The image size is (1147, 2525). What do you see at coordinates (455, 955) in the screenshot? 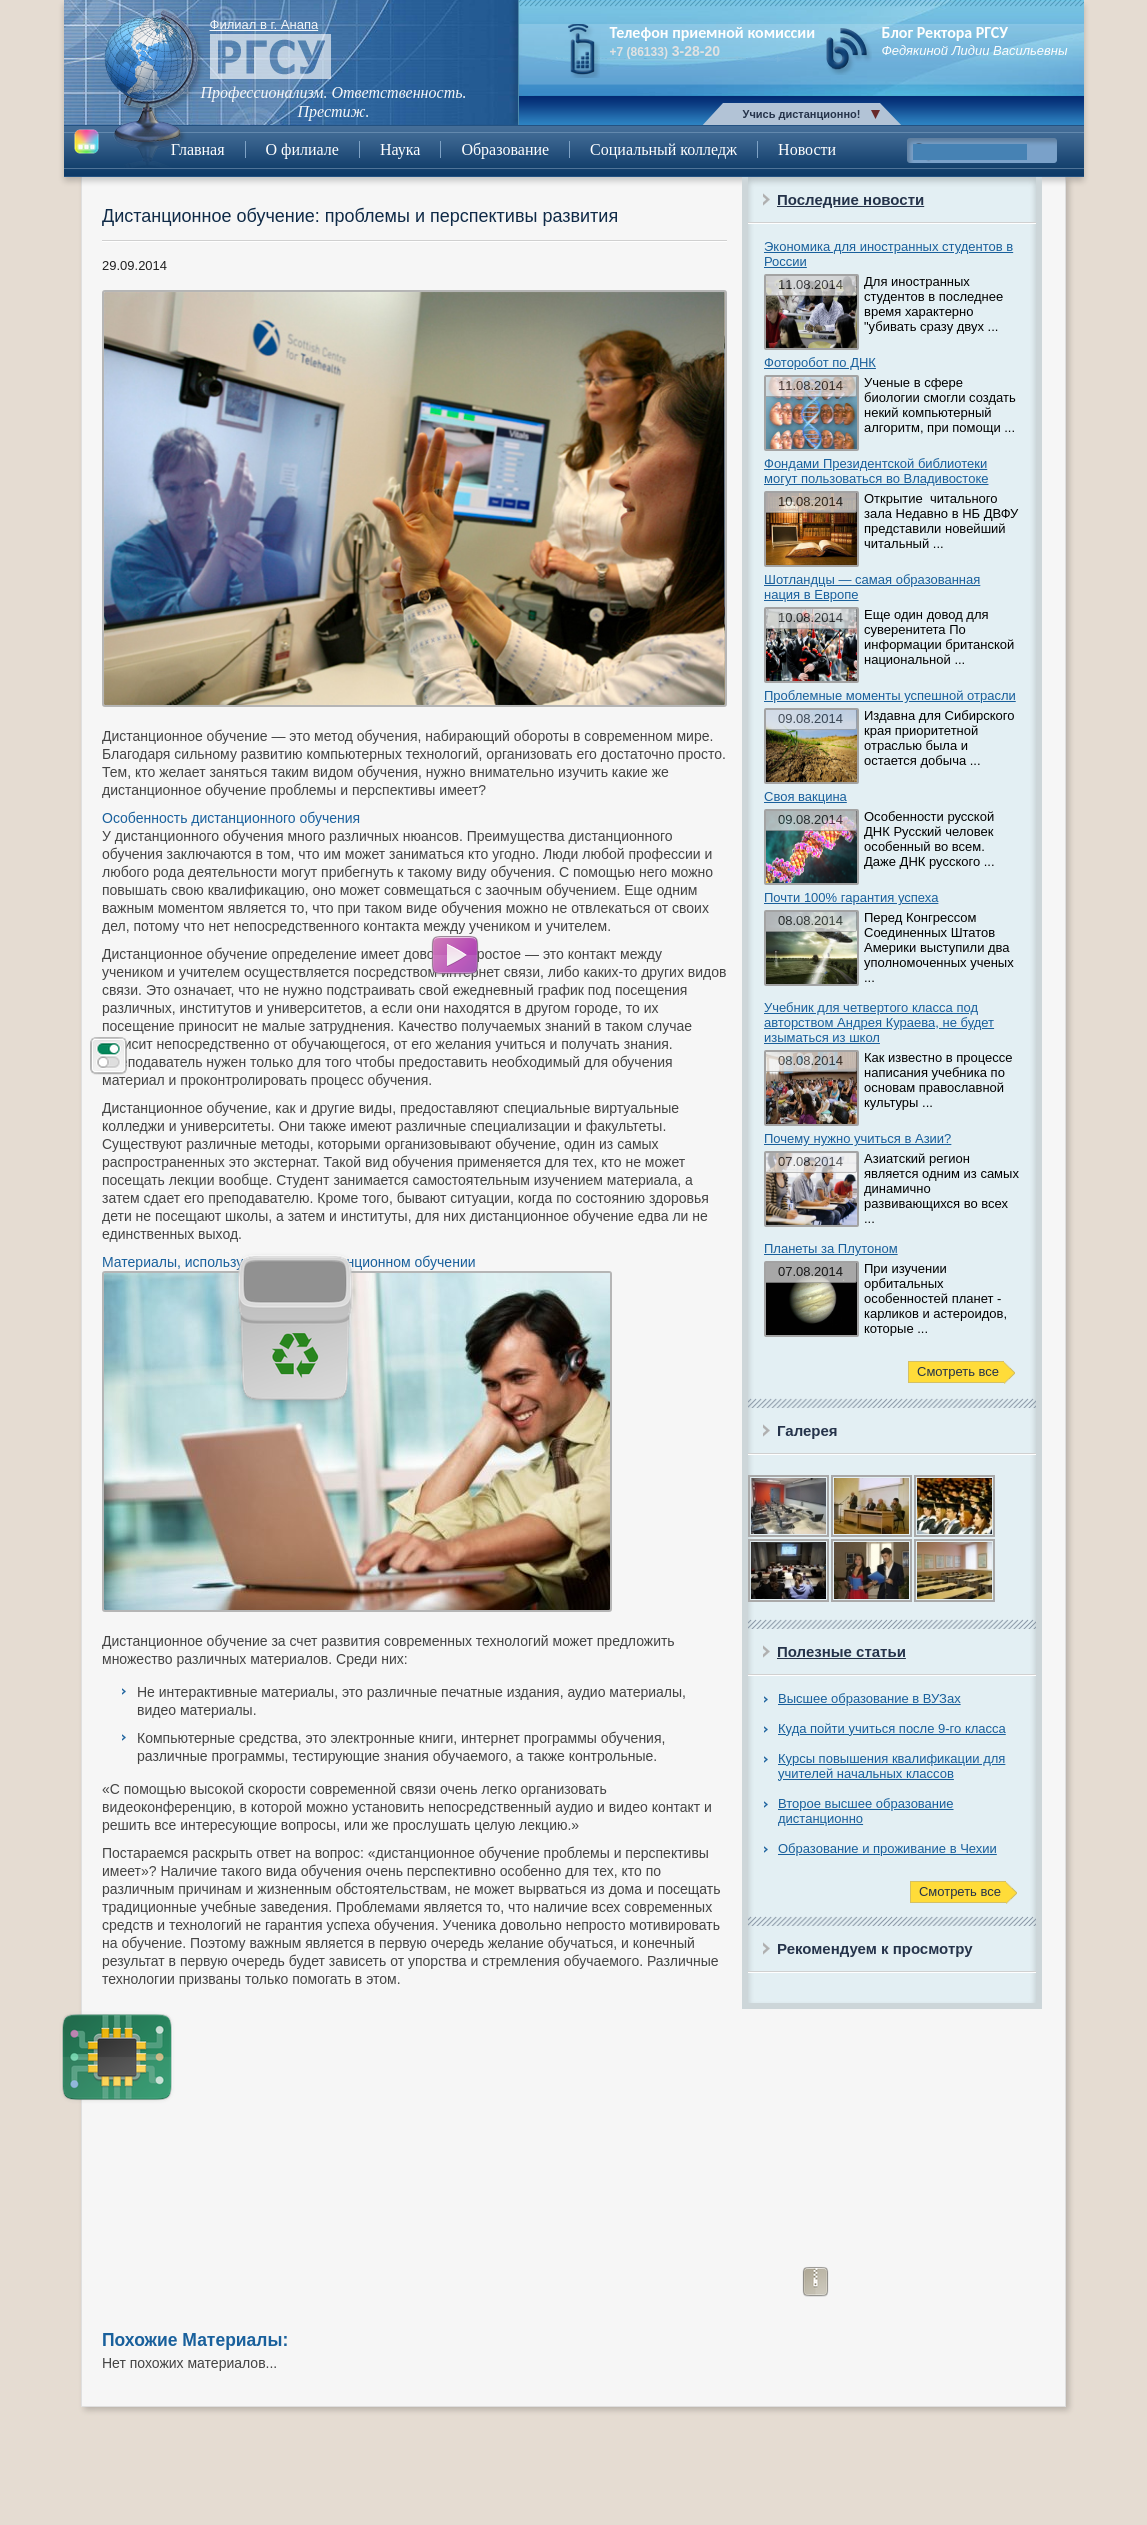
I see `open multimedia or media player app` at bounding box center [455, 955].